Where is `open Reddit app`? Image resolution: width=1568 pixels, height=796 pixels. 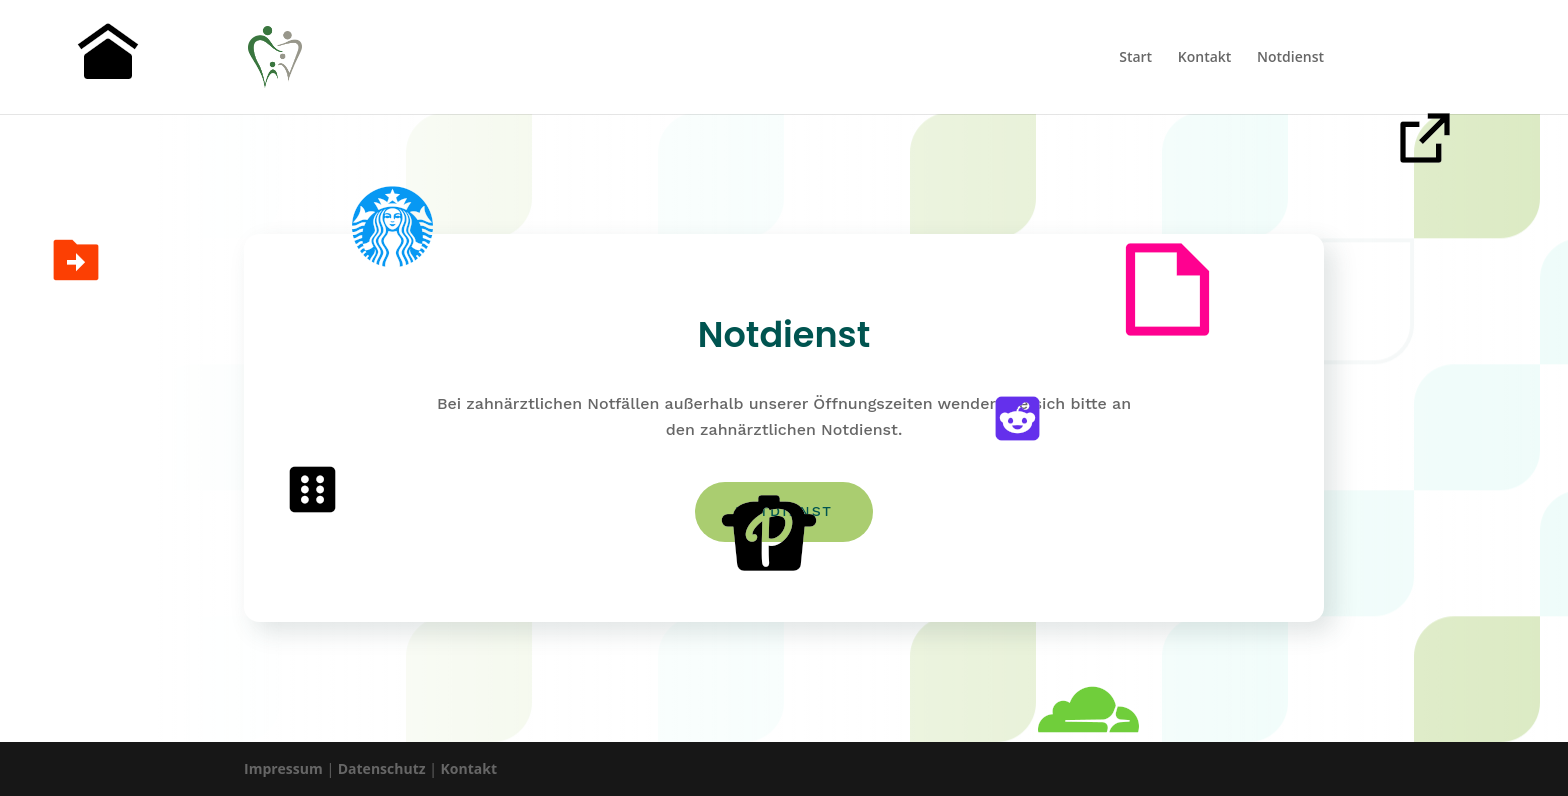 open Reddit app is located at coordinates (1017, 418).